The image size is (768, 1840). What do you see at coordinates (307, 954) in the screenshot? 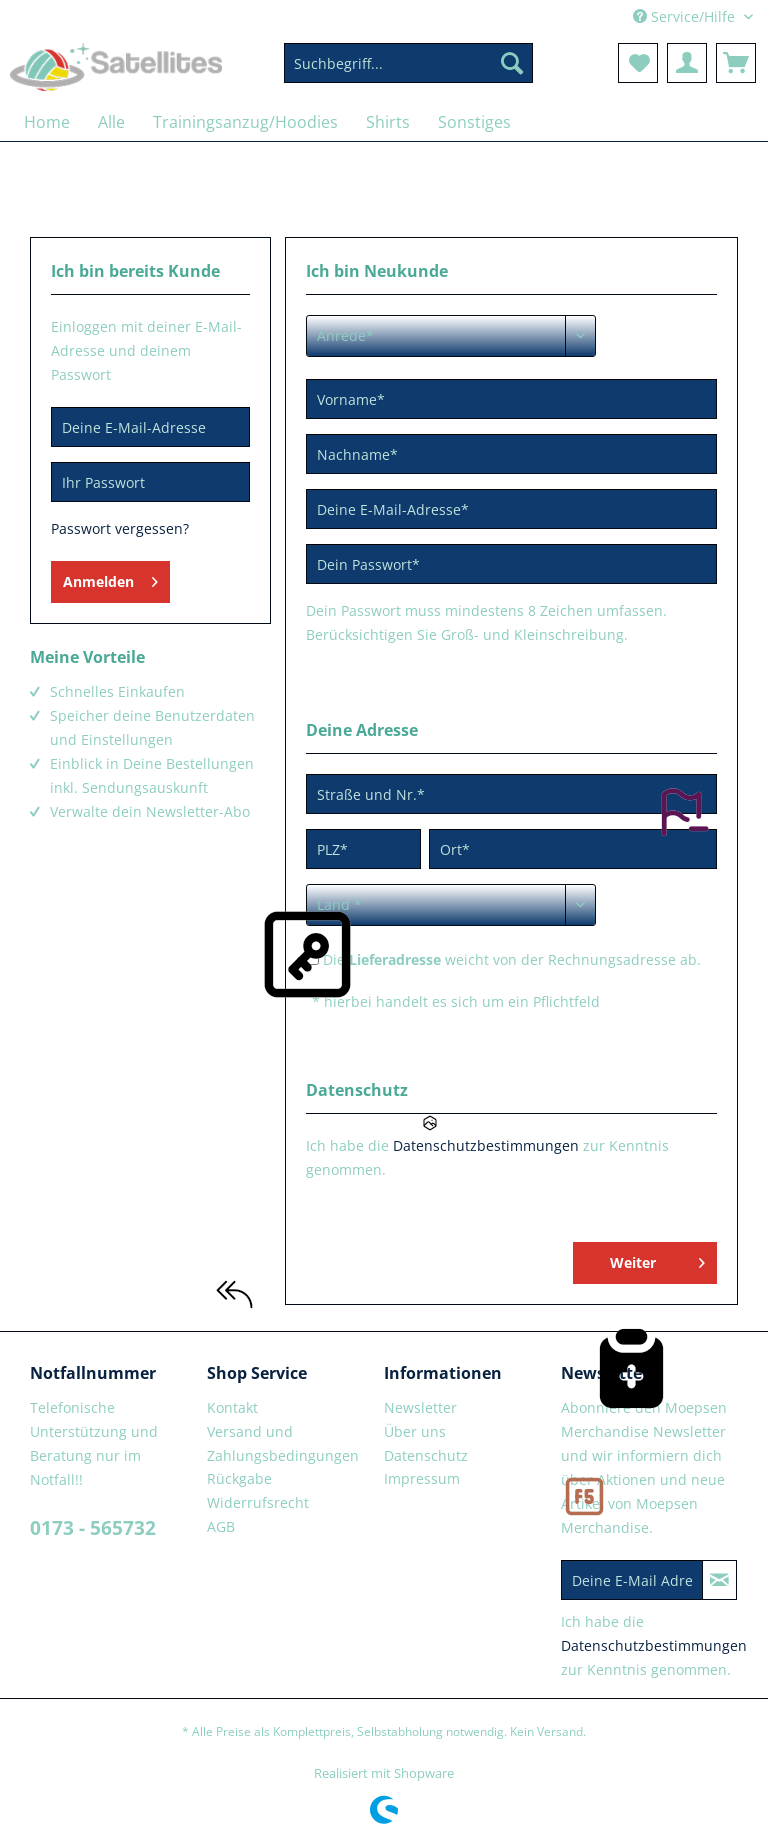
I see `access security or authentication settings` at bounding box center [307, 954].